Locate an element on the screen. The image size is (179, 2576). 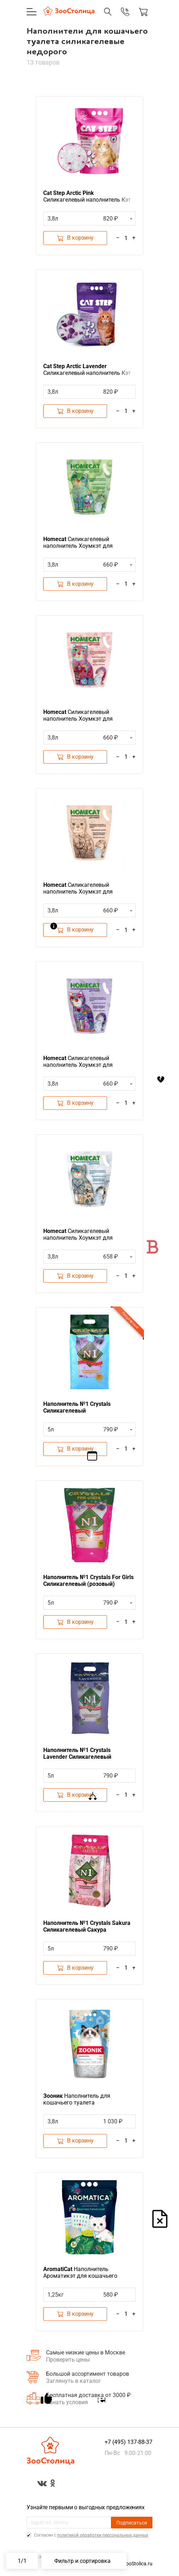
erlang programming language logo is located at coordinates (101, 2400).